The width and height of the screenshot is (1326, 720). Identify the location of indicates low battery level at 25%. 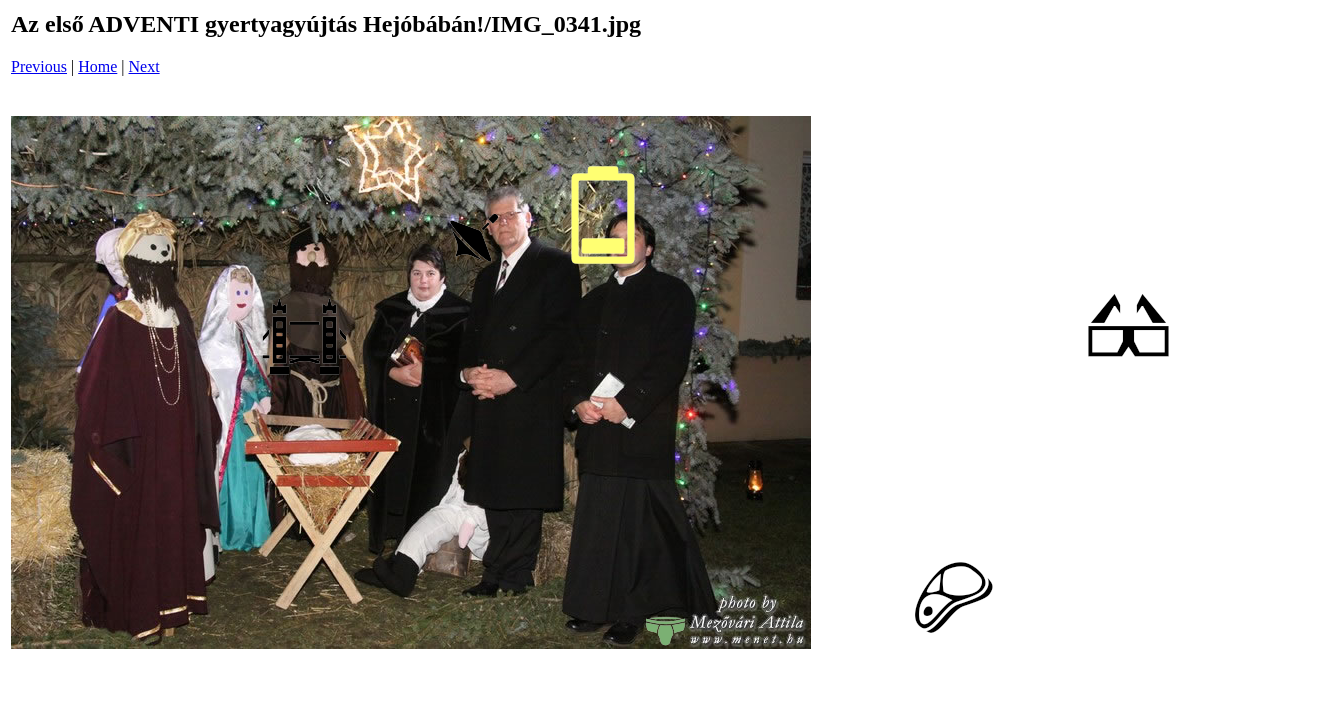
(603, 215).